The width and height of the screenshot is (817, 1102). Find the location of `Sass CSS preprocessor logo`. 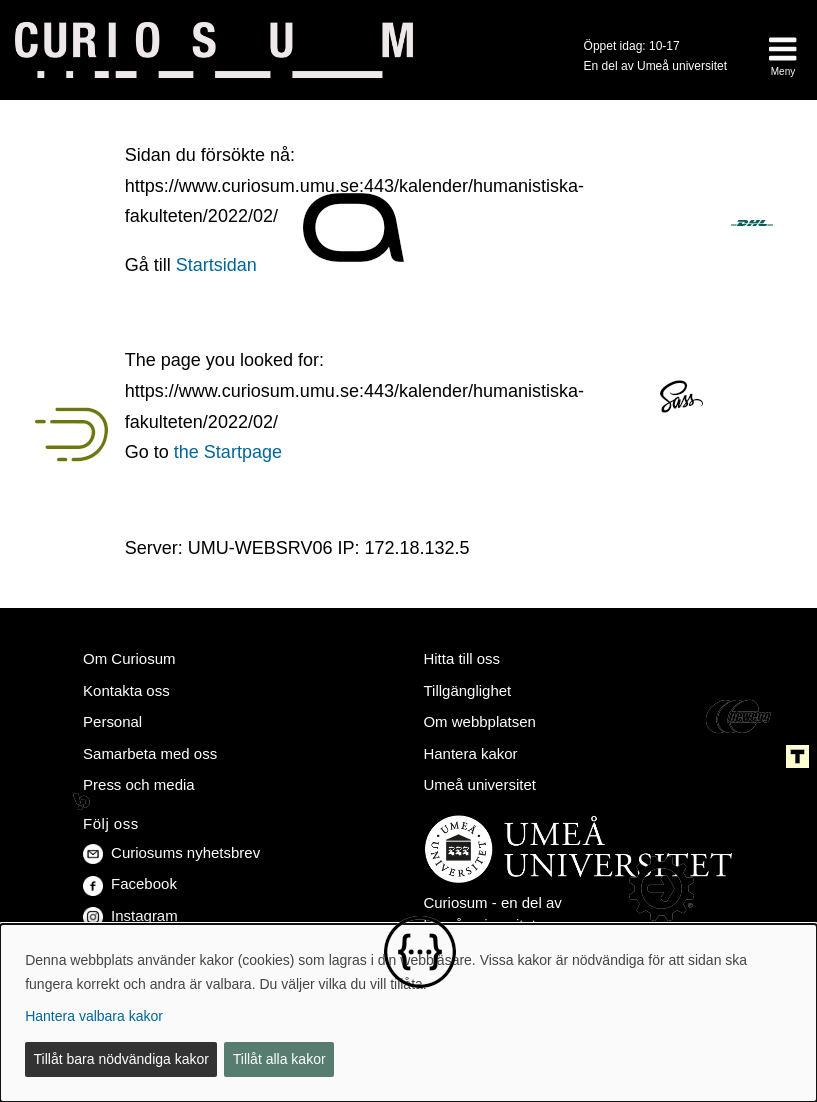

Sass CSS preprocessor logo is located at coordinates (681, 396).